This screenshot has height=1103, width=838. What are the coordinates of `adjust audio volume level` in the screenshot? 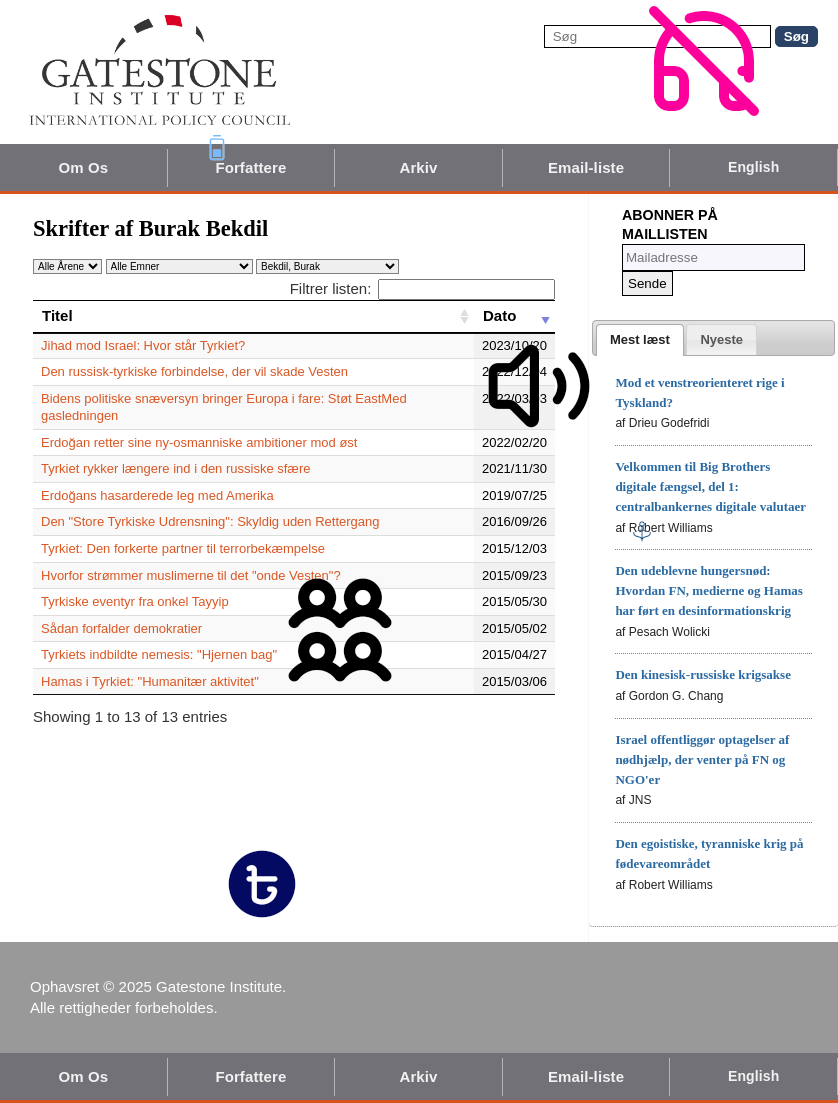 It's located at (539, 386).